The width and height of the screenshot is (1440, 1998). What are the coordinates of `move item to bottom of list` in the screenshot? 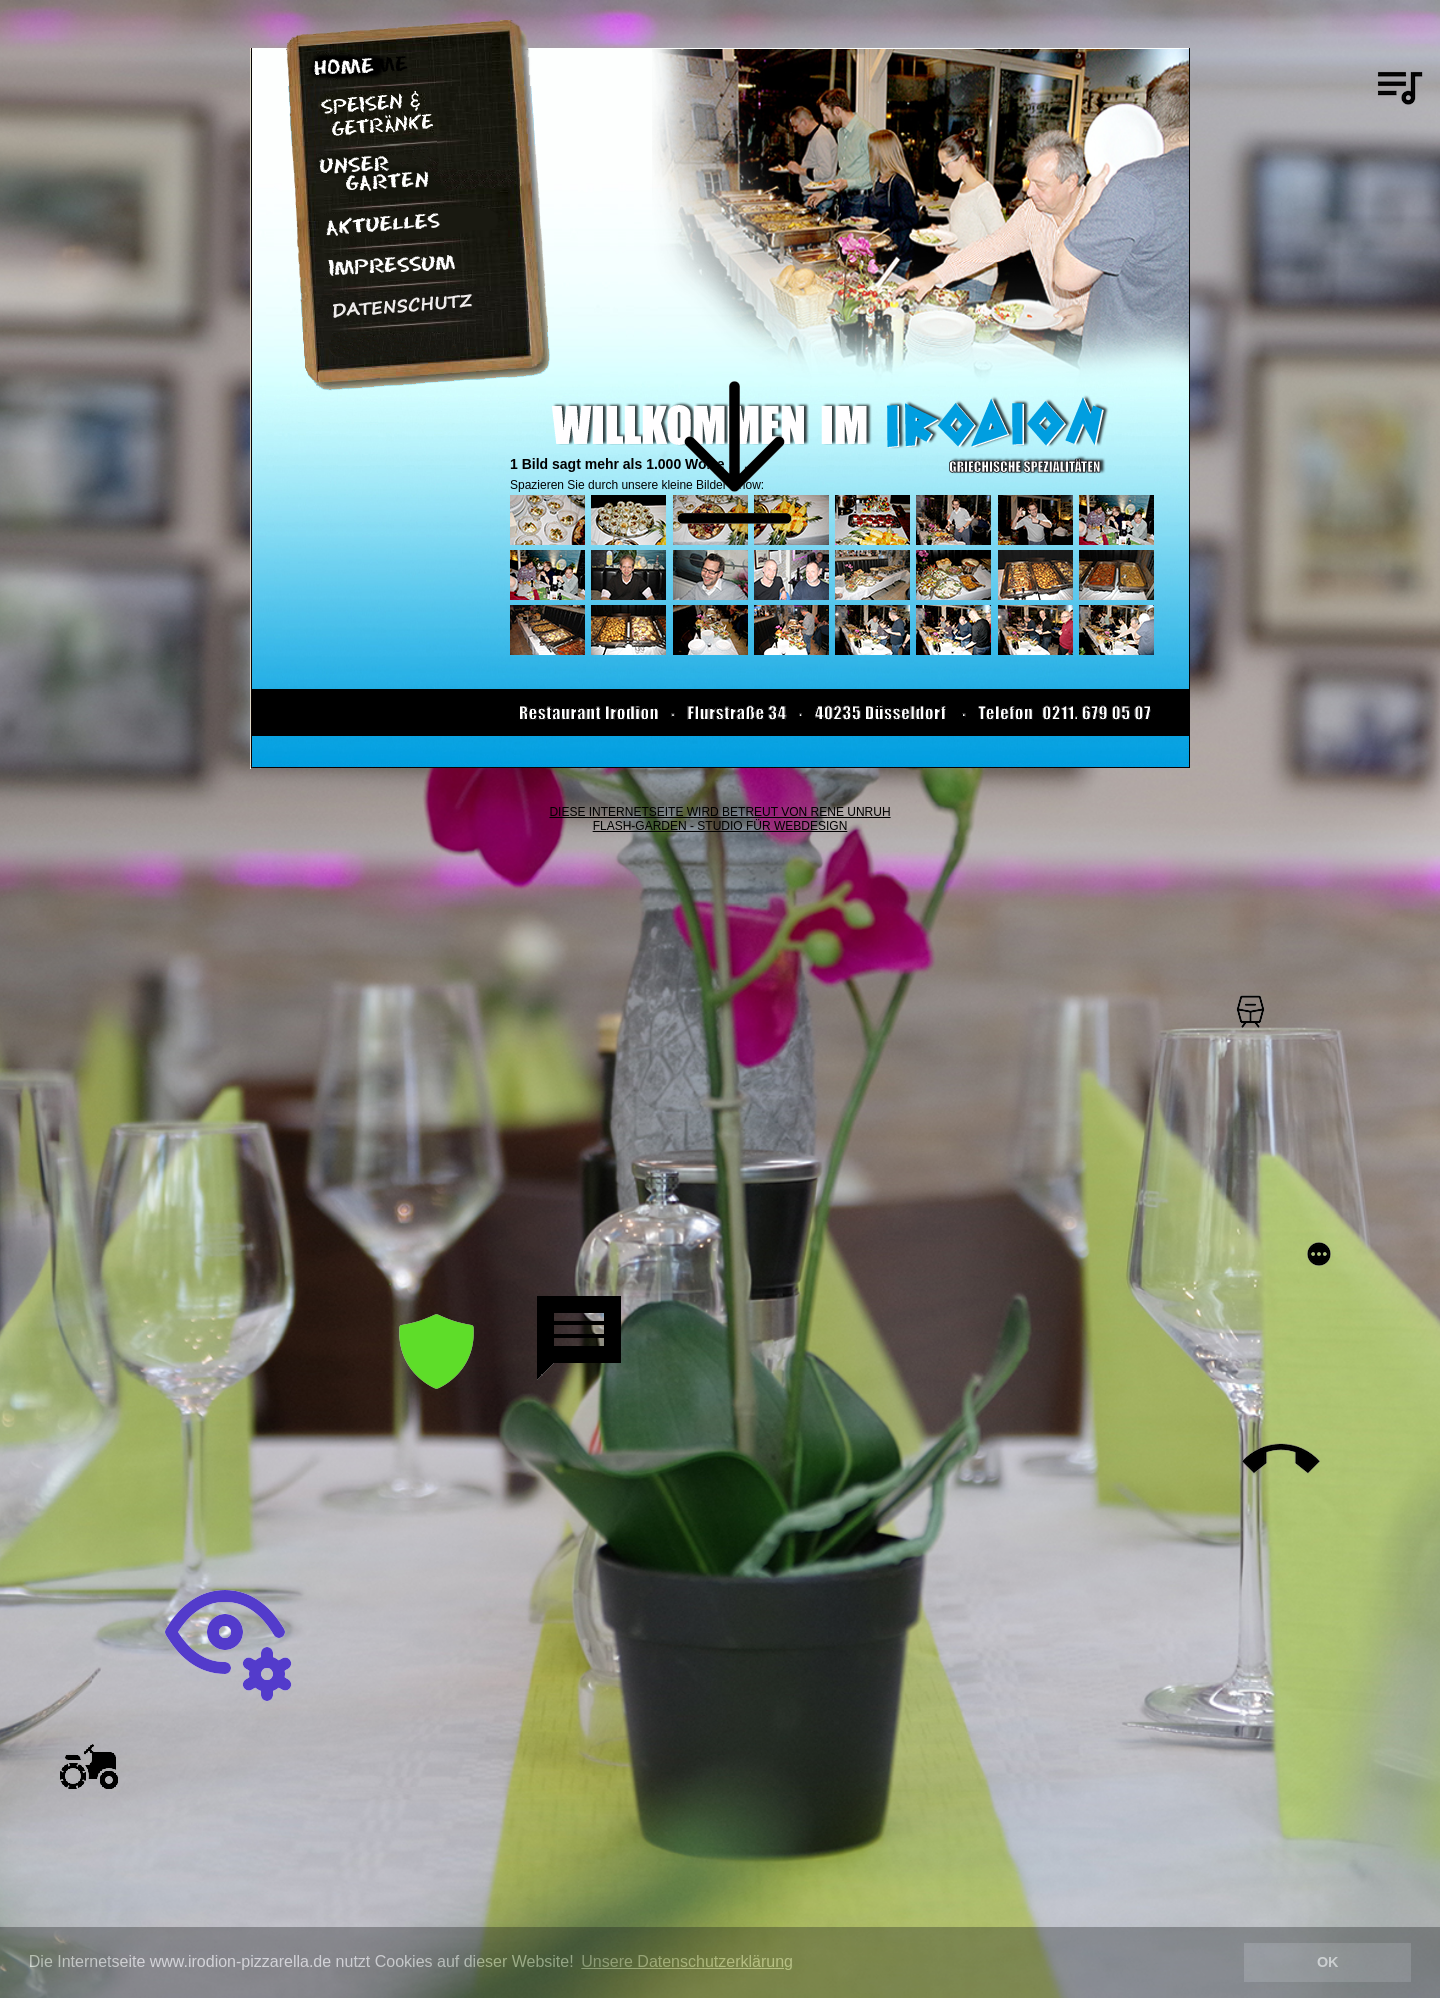 It's located at (734, 452).